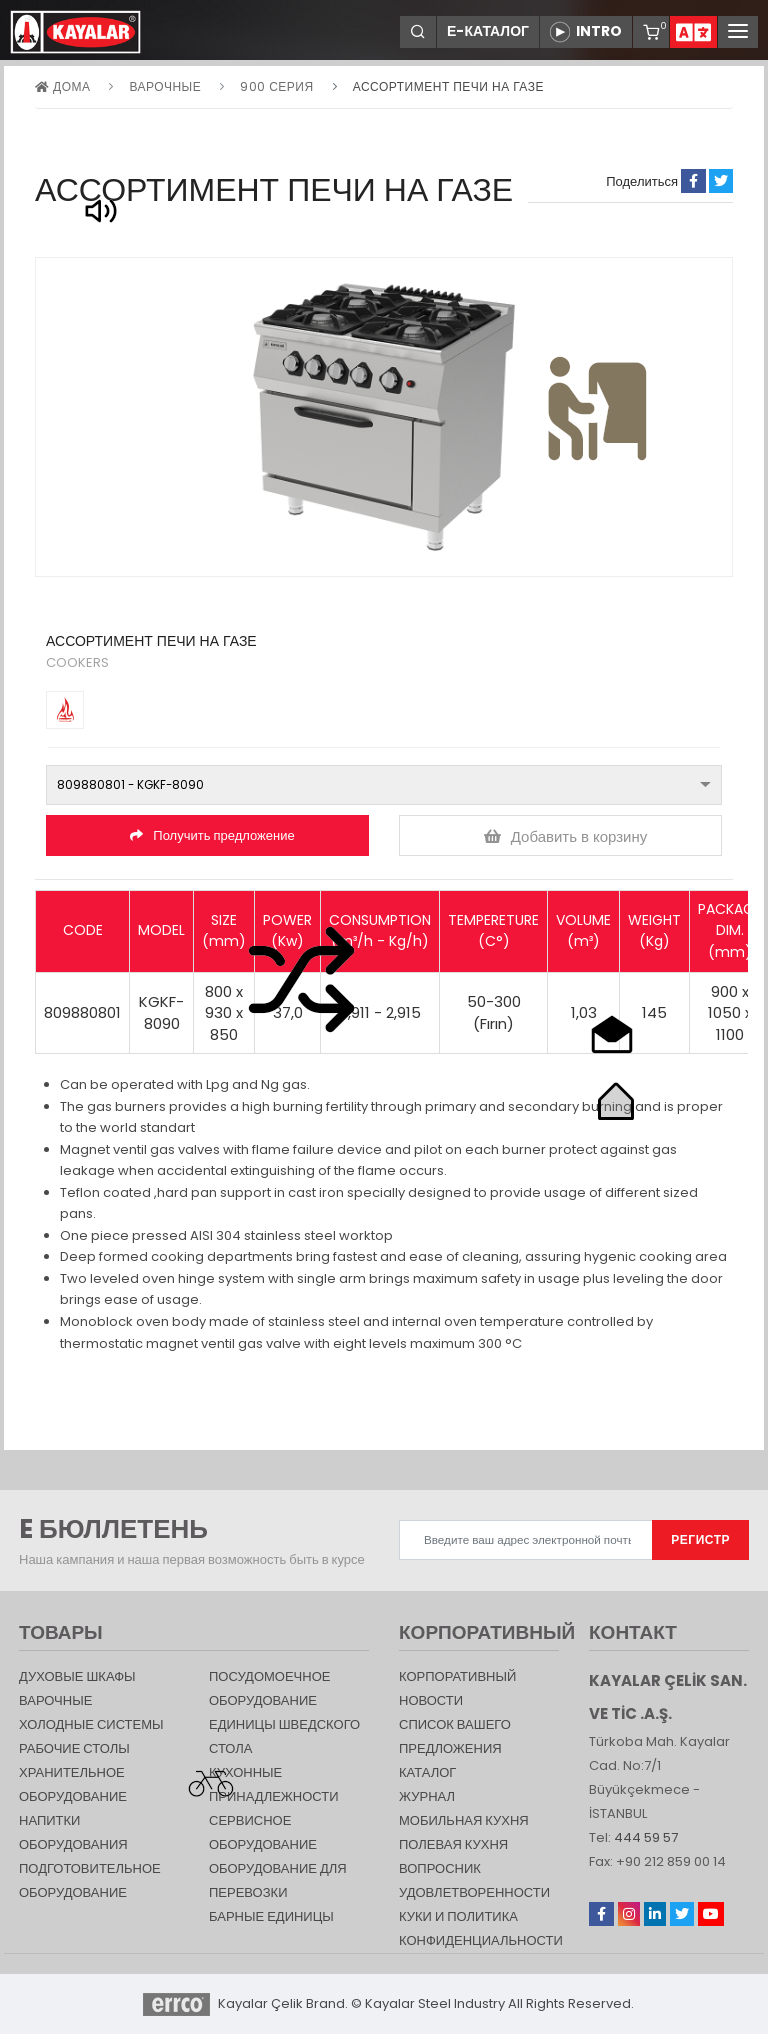  What do you see at coordinates (612, 1036) in the screenshot?
I see `view an opened or read email` at bounding box center [612, 1036].